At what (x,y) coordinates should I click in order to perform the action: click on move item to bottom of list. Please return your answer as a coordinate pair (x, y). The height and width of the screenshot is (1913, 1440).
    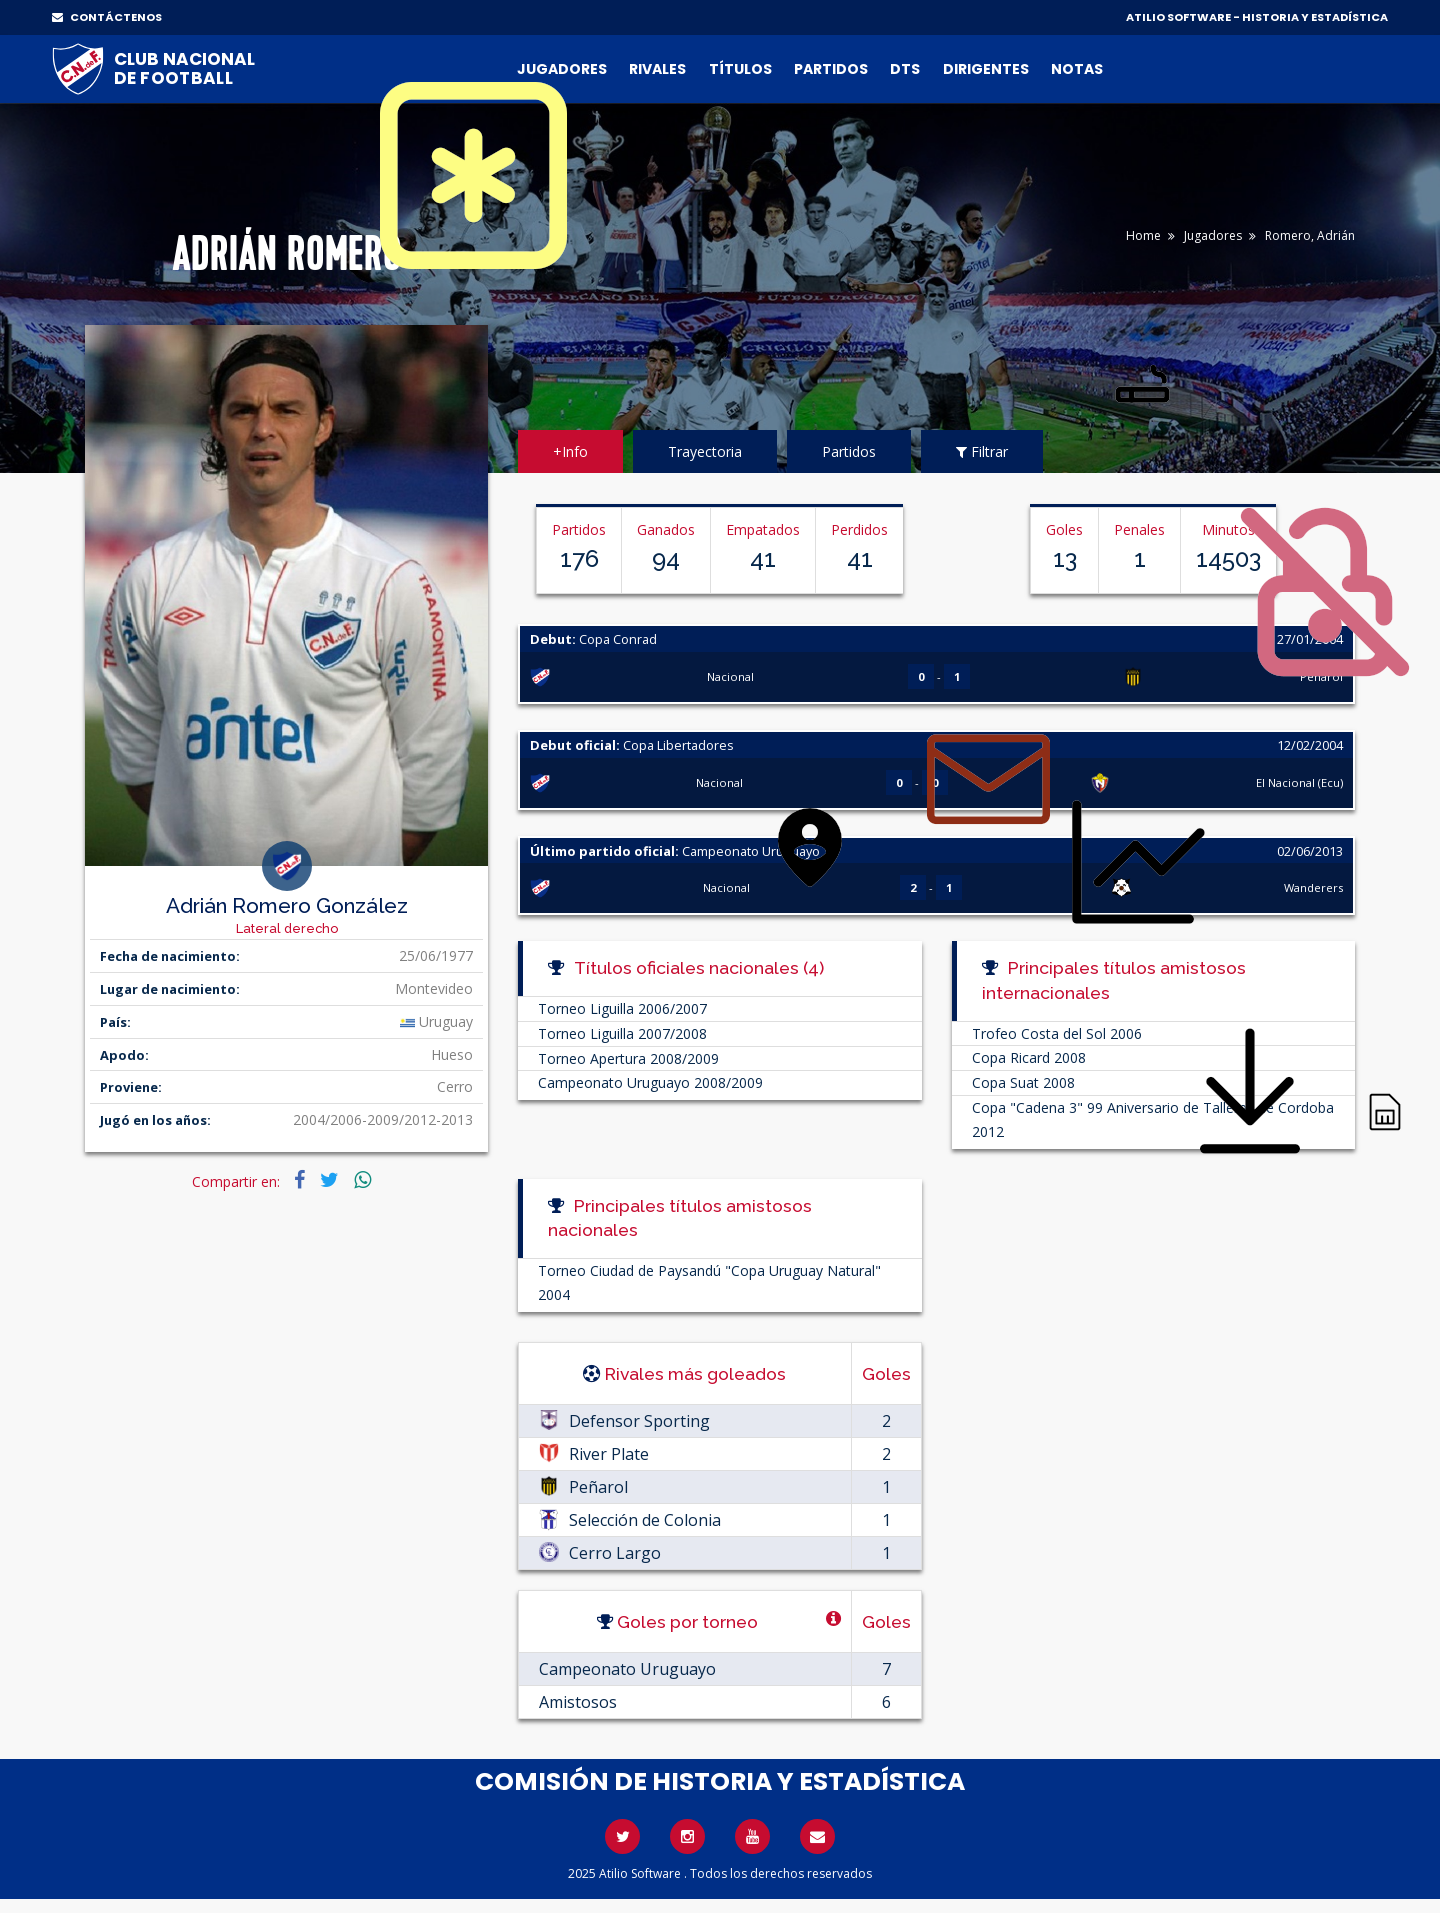
    Looking at the image, I should click on (1250, 1091).